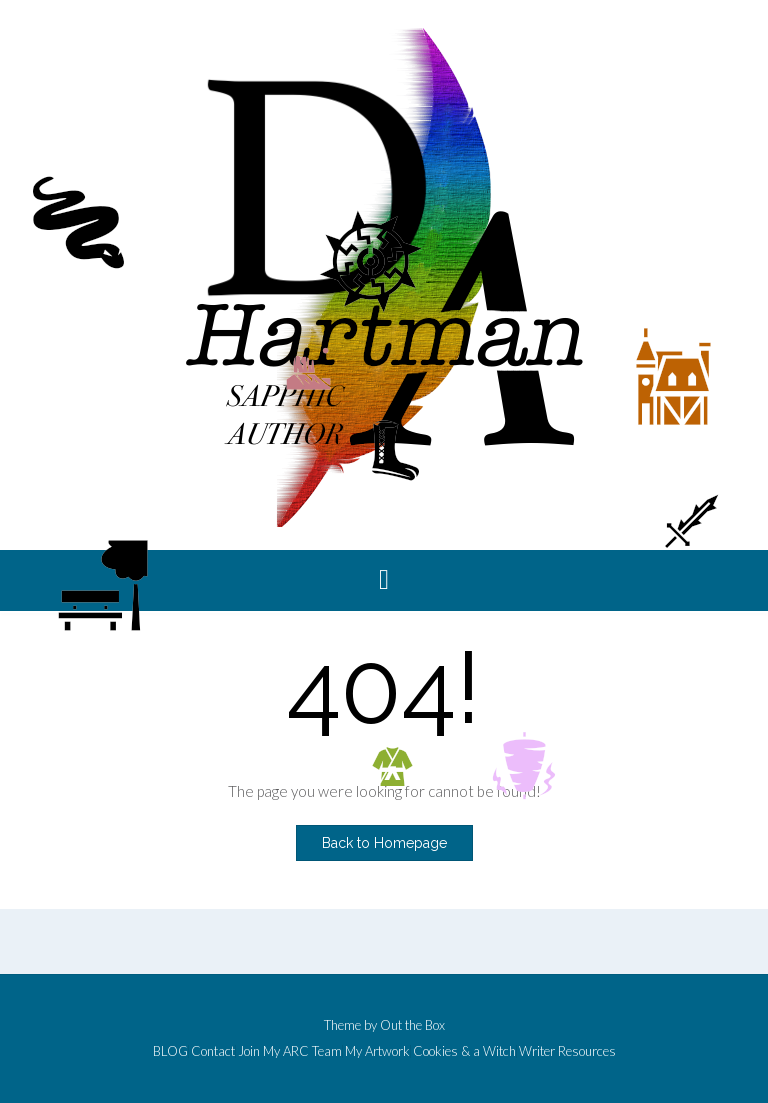 The height and width of the screenshot is (1103, 768). I want to click on select sand snake creature or enemy type, so click(78, 222).